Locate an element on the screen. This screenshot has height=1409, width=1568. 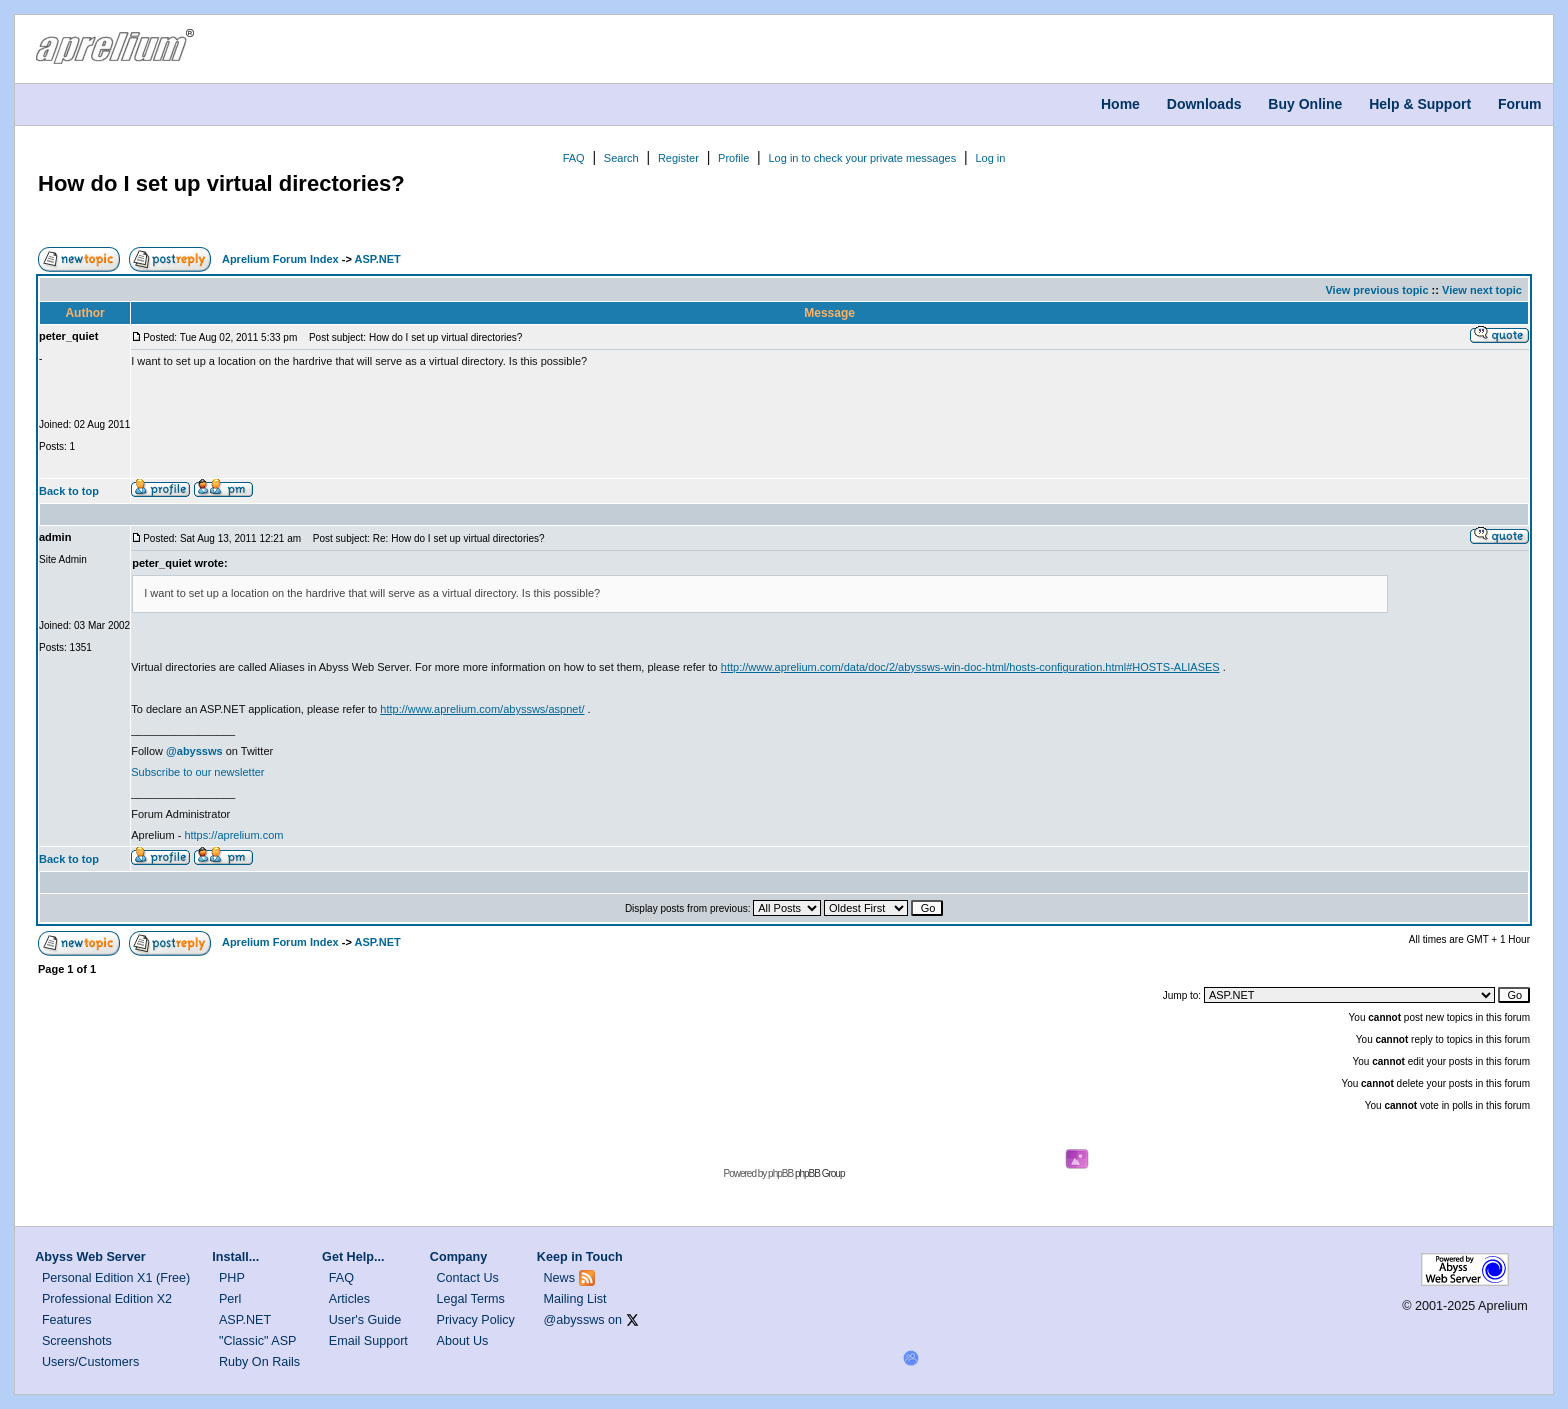
indicates an image file type is located at coordinates (1077, 1158).